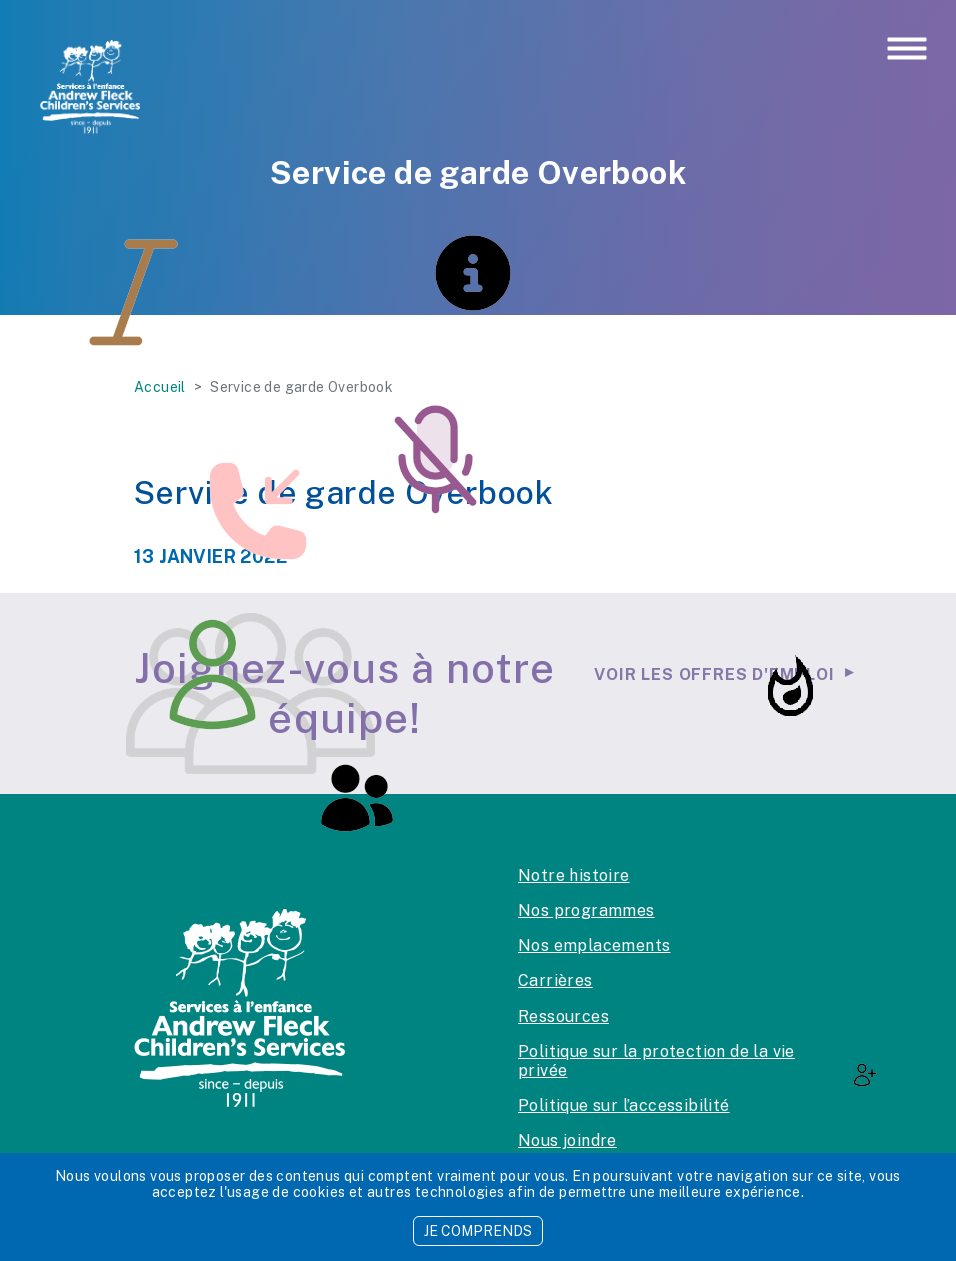  I want to click on mute your microphone, so click(435, 457).